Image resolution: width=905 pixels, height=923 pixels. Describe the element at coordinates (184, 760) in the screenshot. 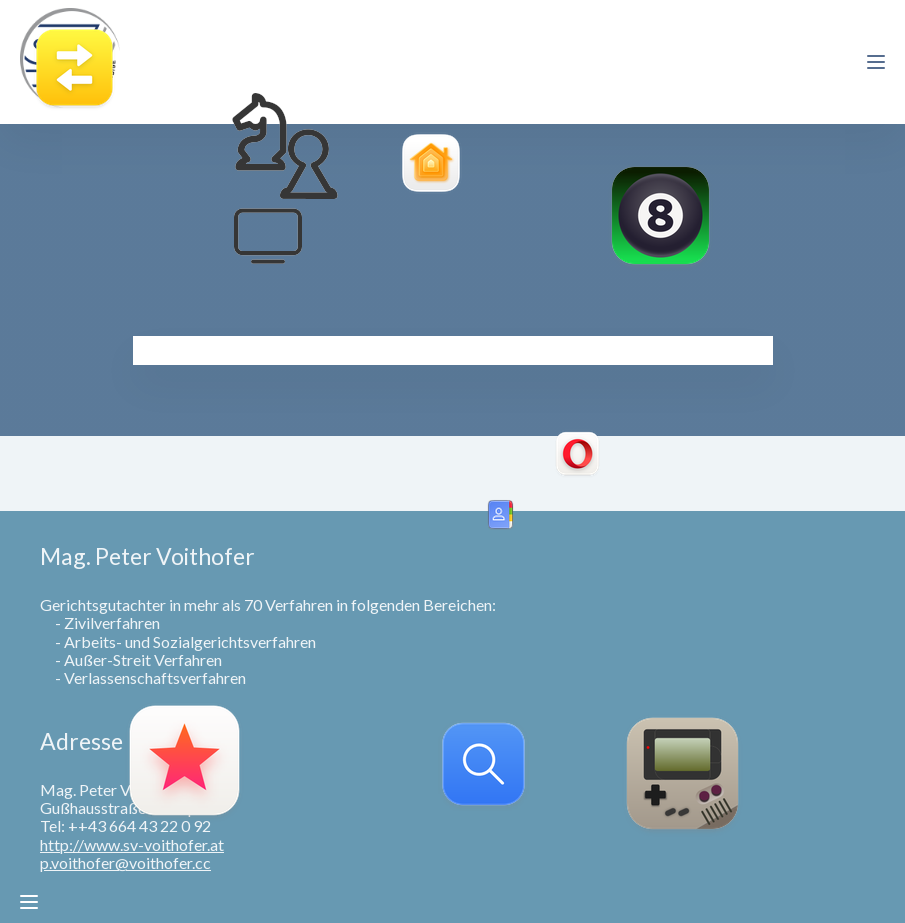

I see `open bookmarks manager app` at that location.